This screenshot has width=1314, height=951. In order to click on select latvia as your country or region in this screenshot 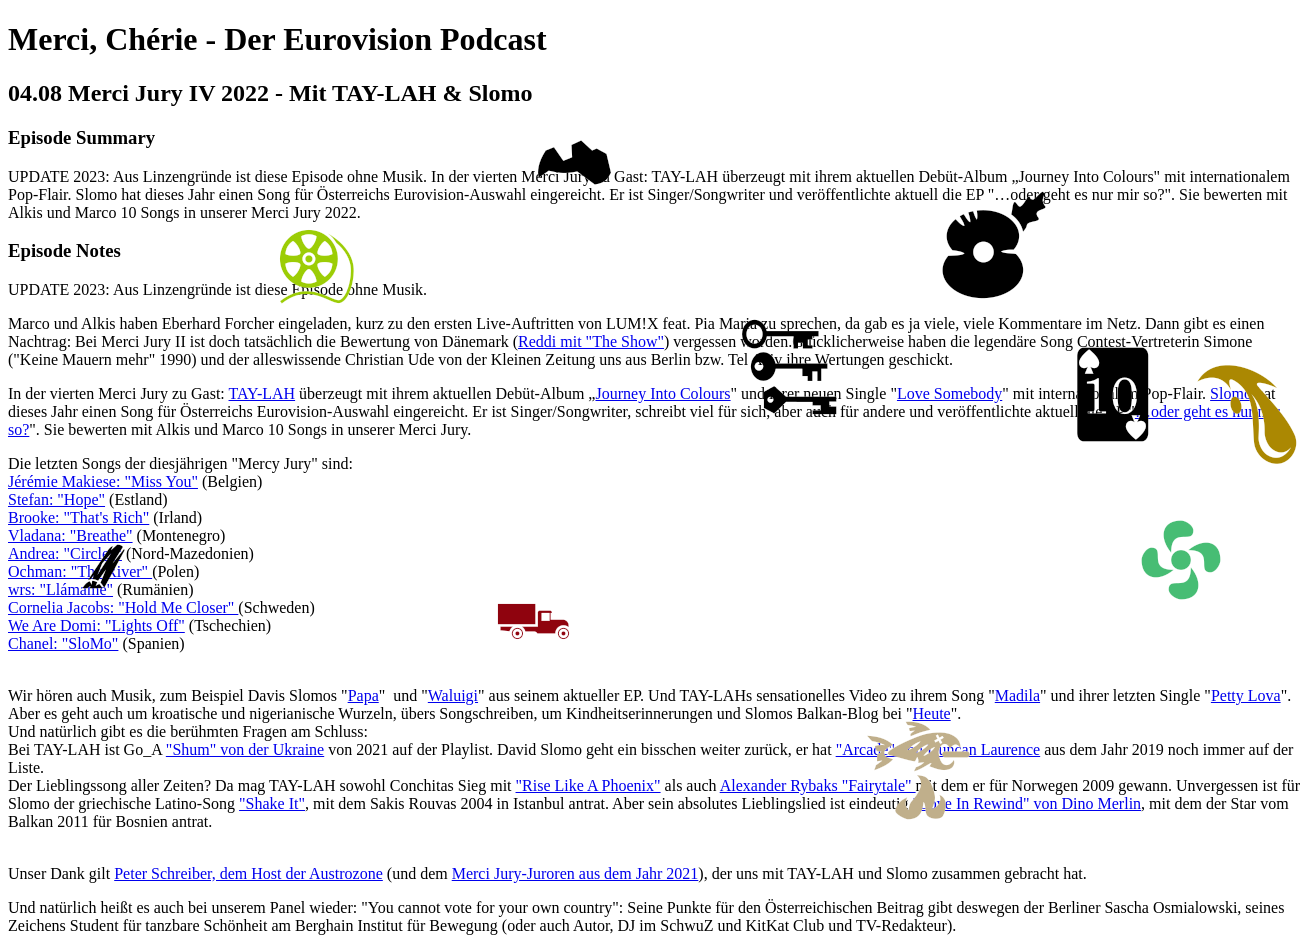, I will do `click(574, 162)`.